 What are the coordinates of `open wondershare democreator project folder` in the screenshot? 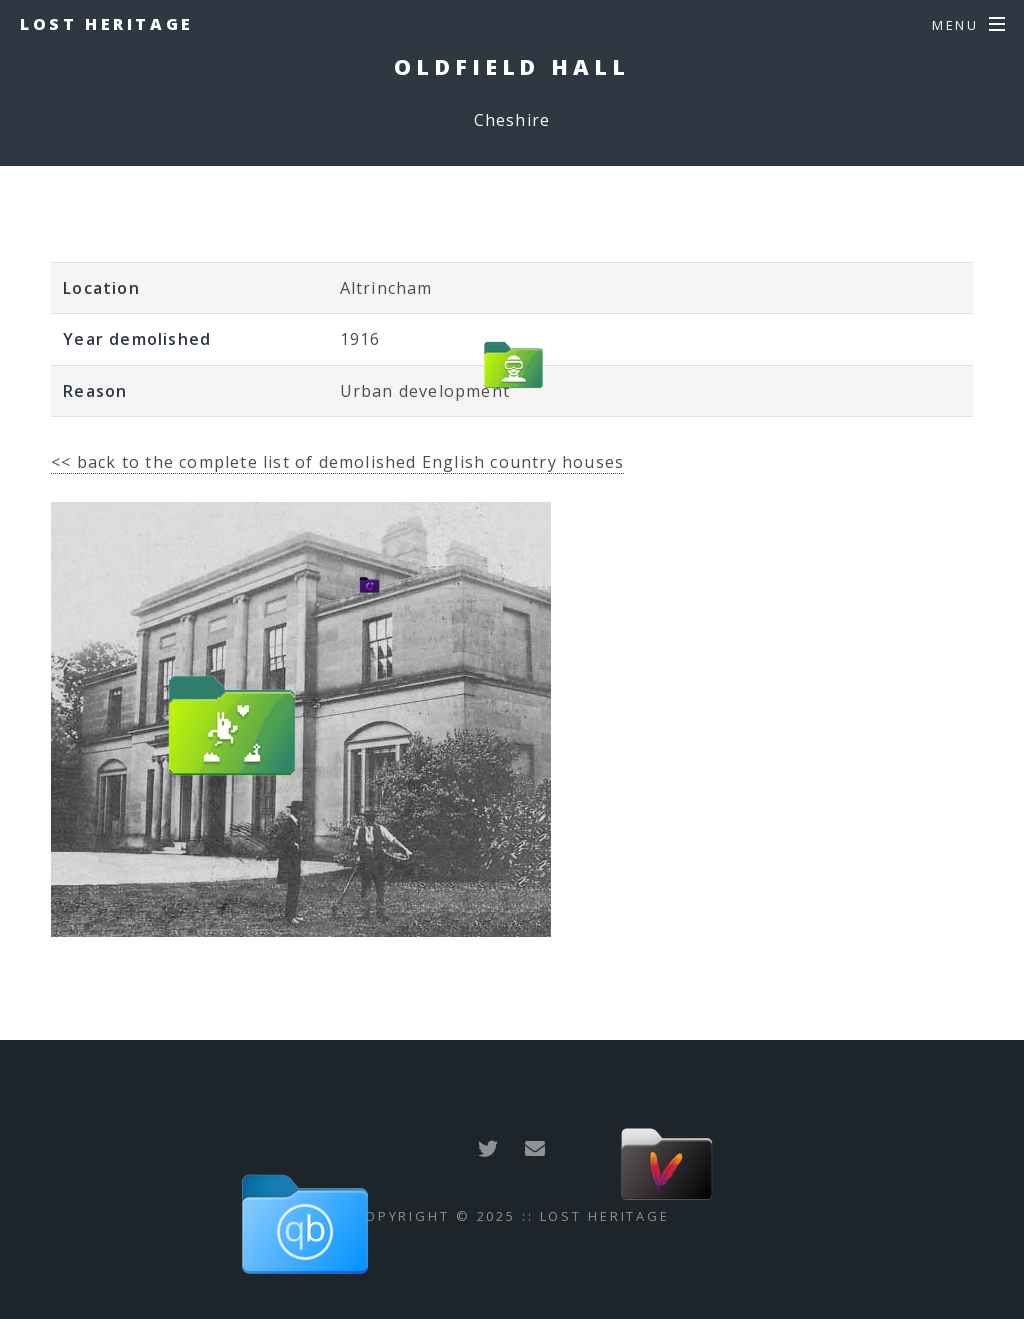 It's located at (369, 585).